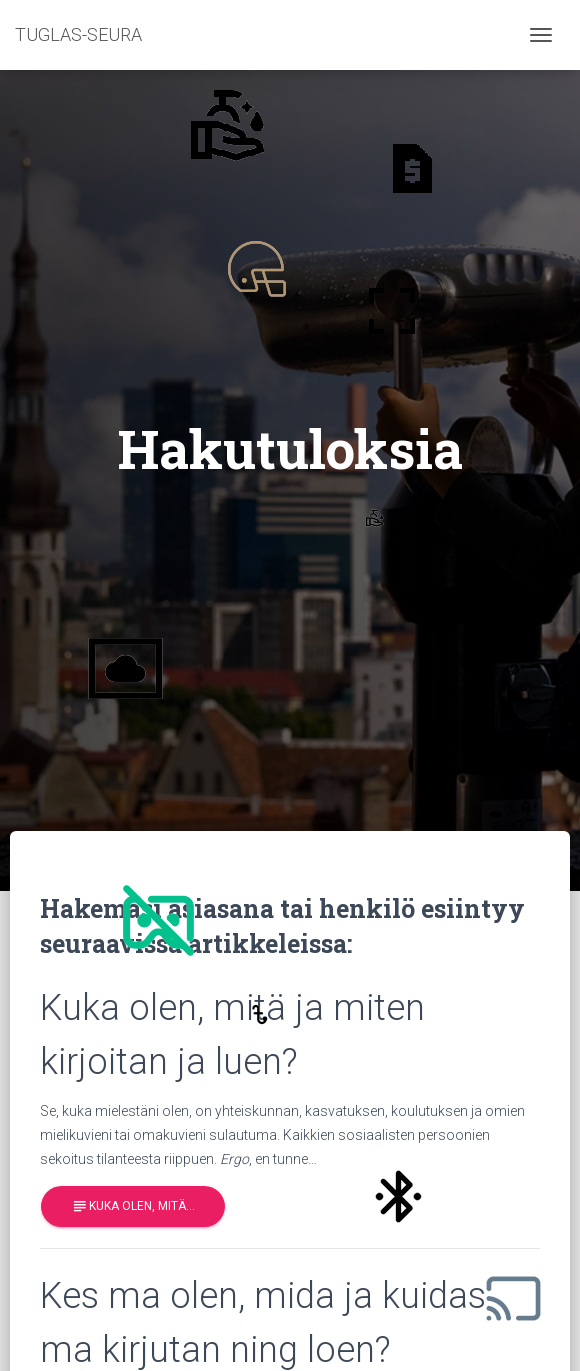 The image size is (580, 1371). What do you see at coordinates (158, 920) in the screenshot?
I see `disable VR or cardboard viewer mode` at bounding box center [158, 920].